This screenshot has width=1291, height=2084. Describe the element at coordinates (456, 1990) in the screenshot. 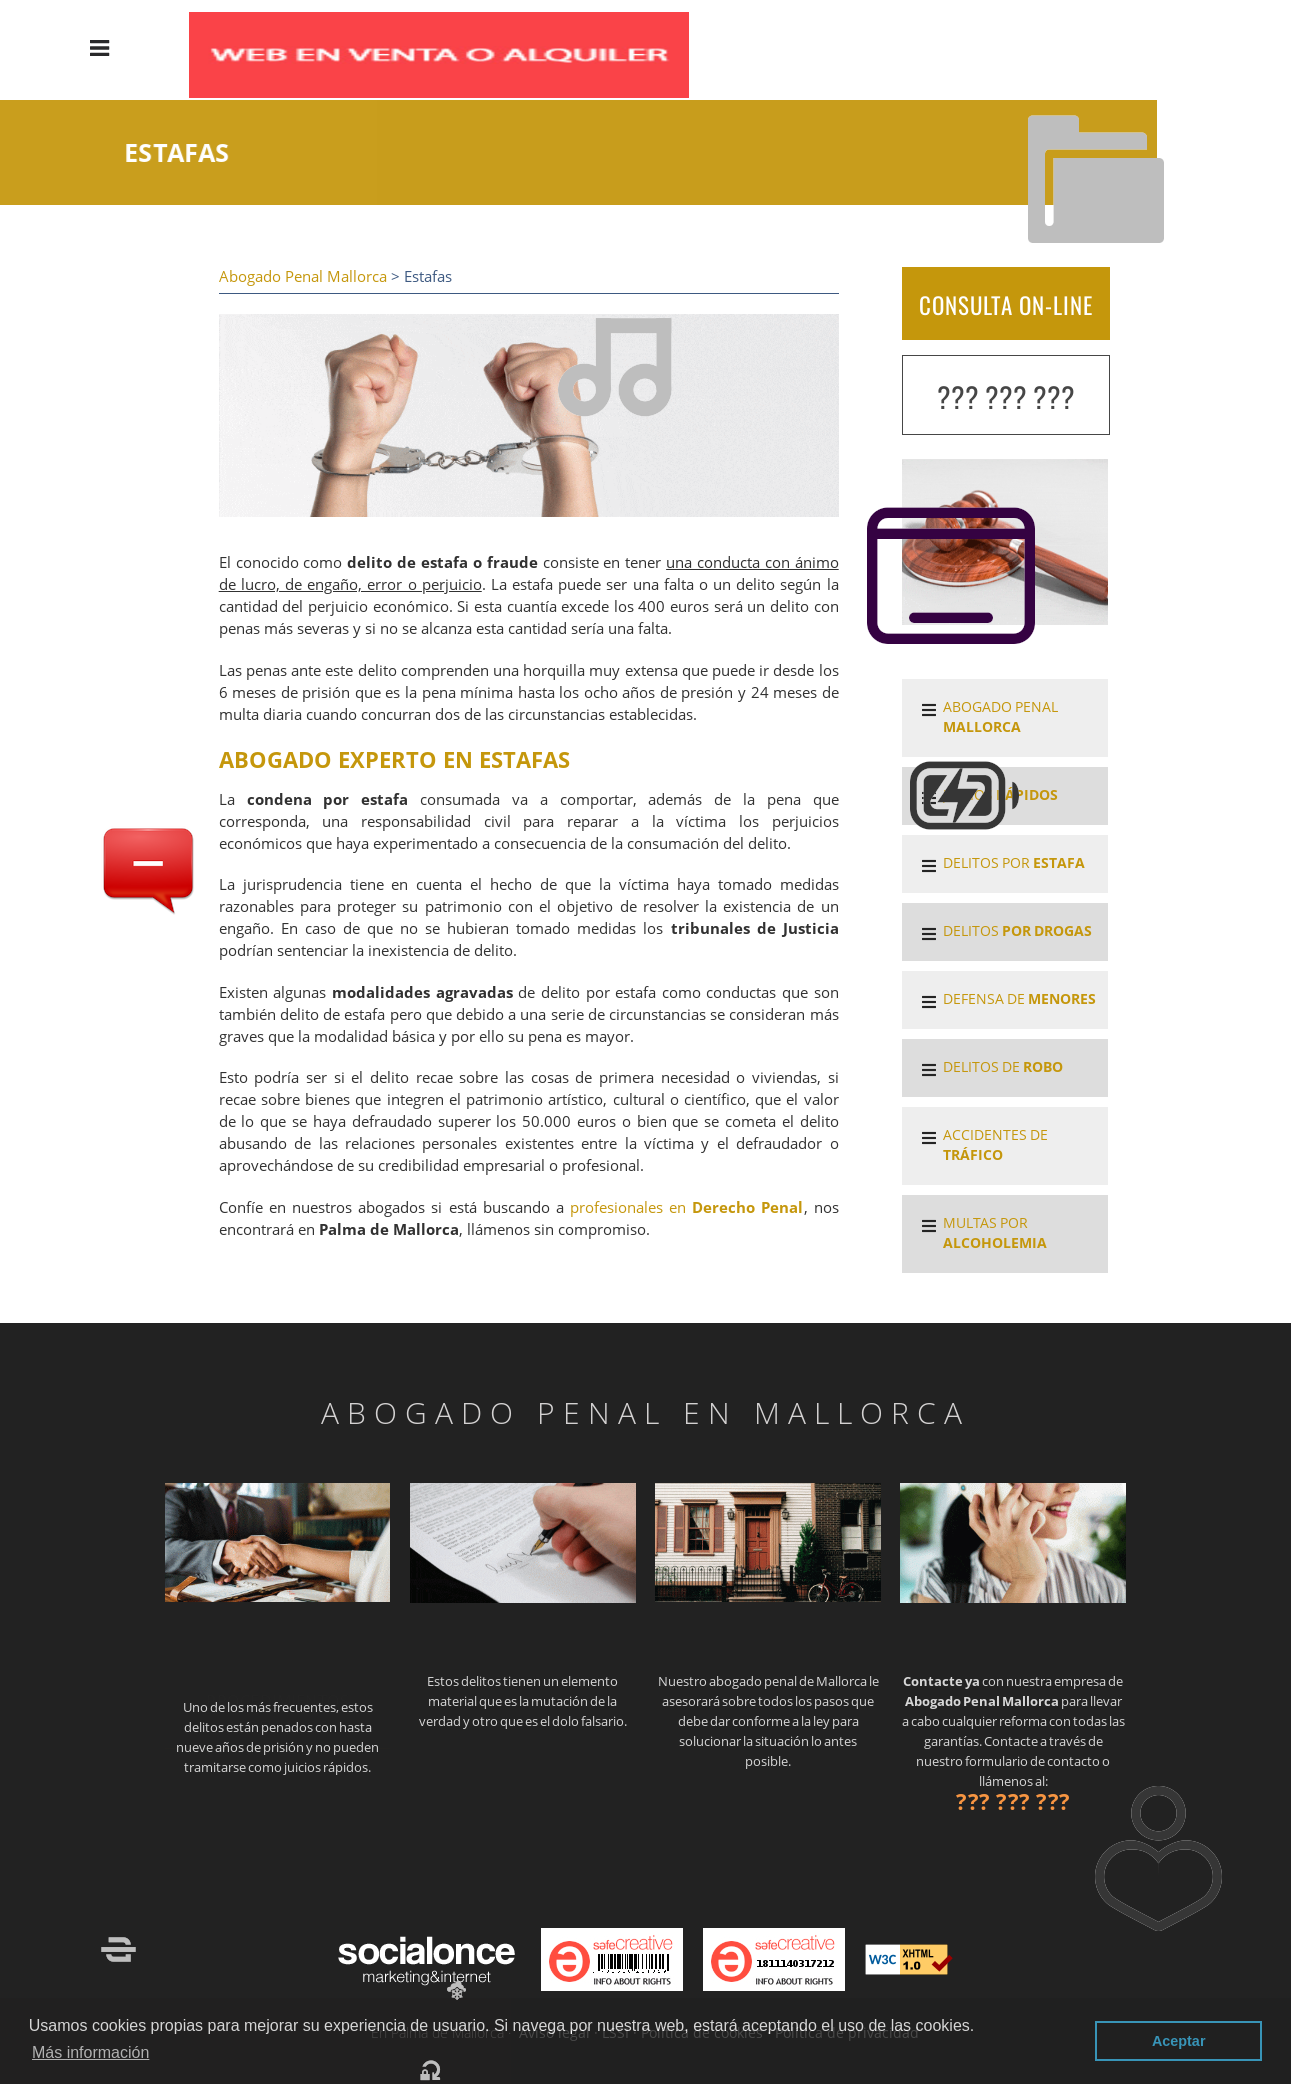

I see `indicates snowy weather conditions` at that location.